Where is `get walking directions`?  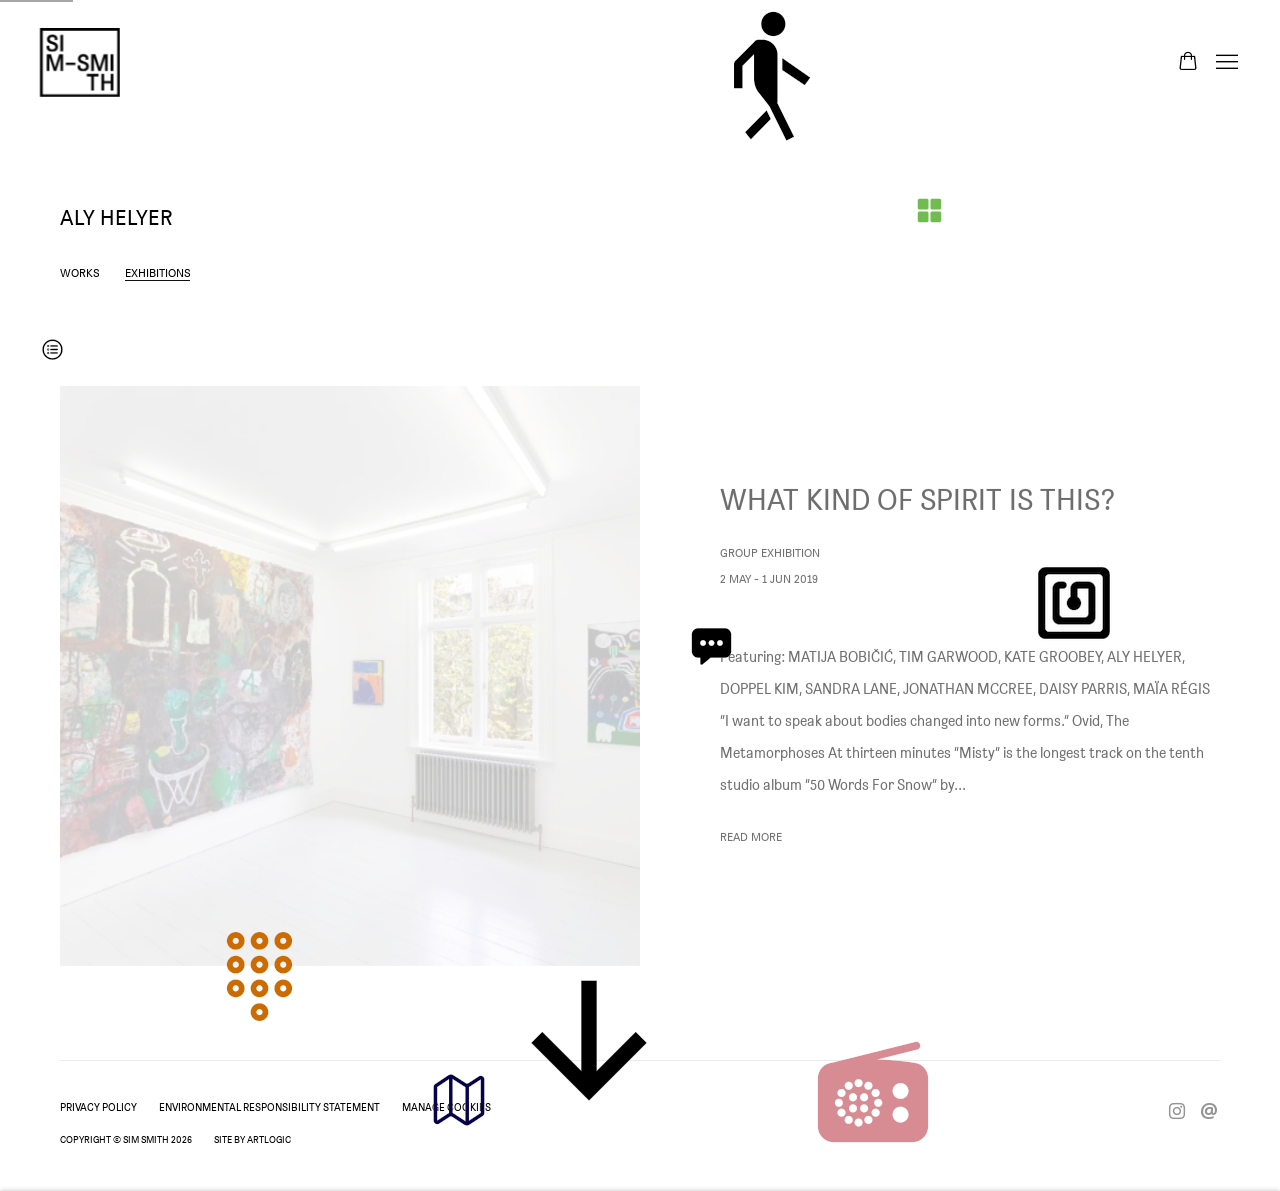 get walking directions is located at coordinates (772, 74).